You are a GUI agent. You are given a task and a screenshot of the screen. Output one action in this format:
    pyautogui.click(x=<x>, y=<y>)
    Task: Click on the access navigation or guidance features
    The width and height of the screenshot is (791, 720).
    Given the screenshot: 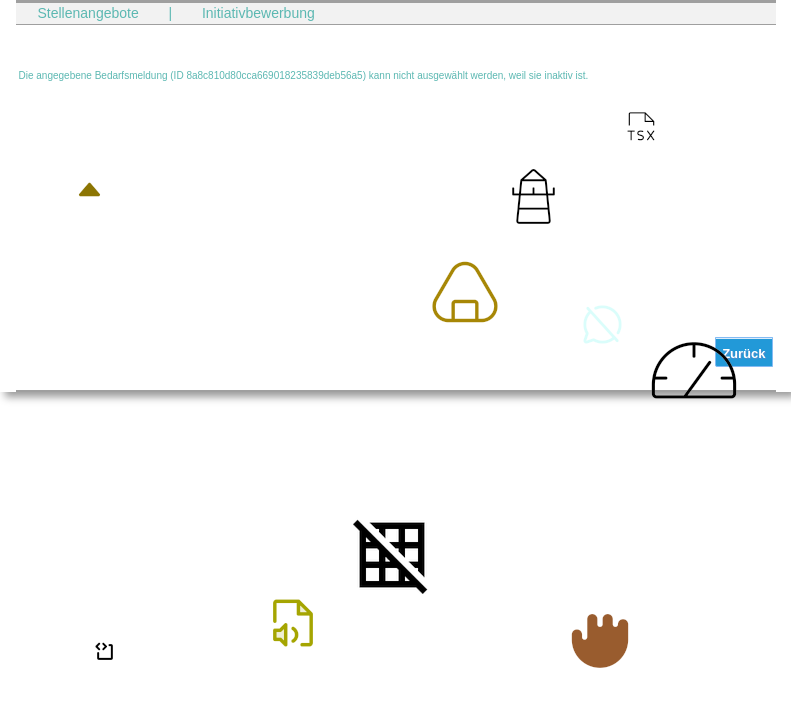 What is the action you would take?
    pyautogui.click(x=533, y=198)
    